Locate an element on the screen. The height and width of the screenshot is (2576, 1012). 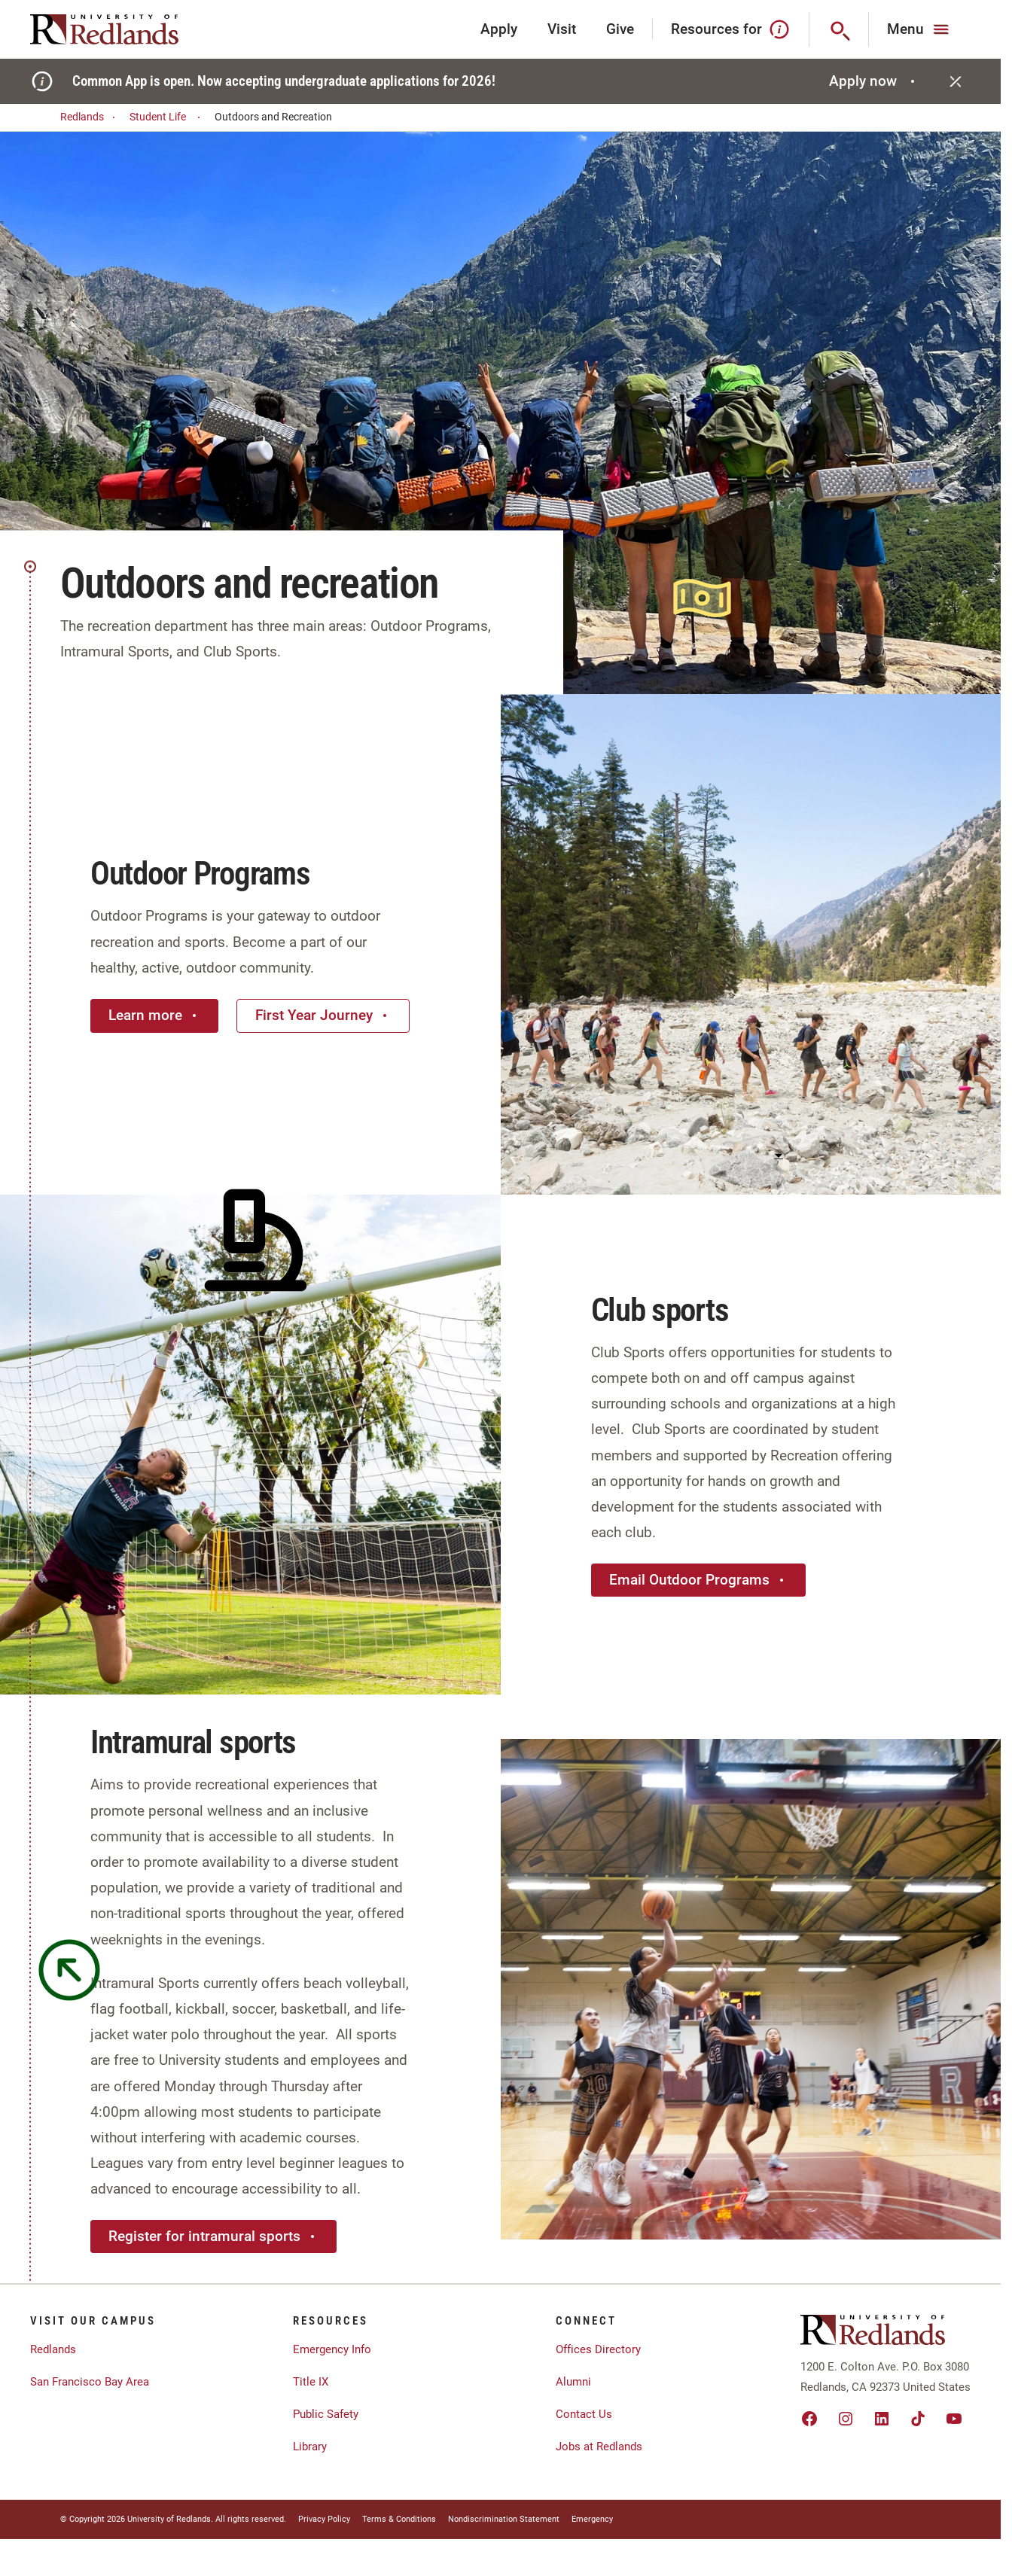
view payment or transaction details is located at coordinates (702, 598).